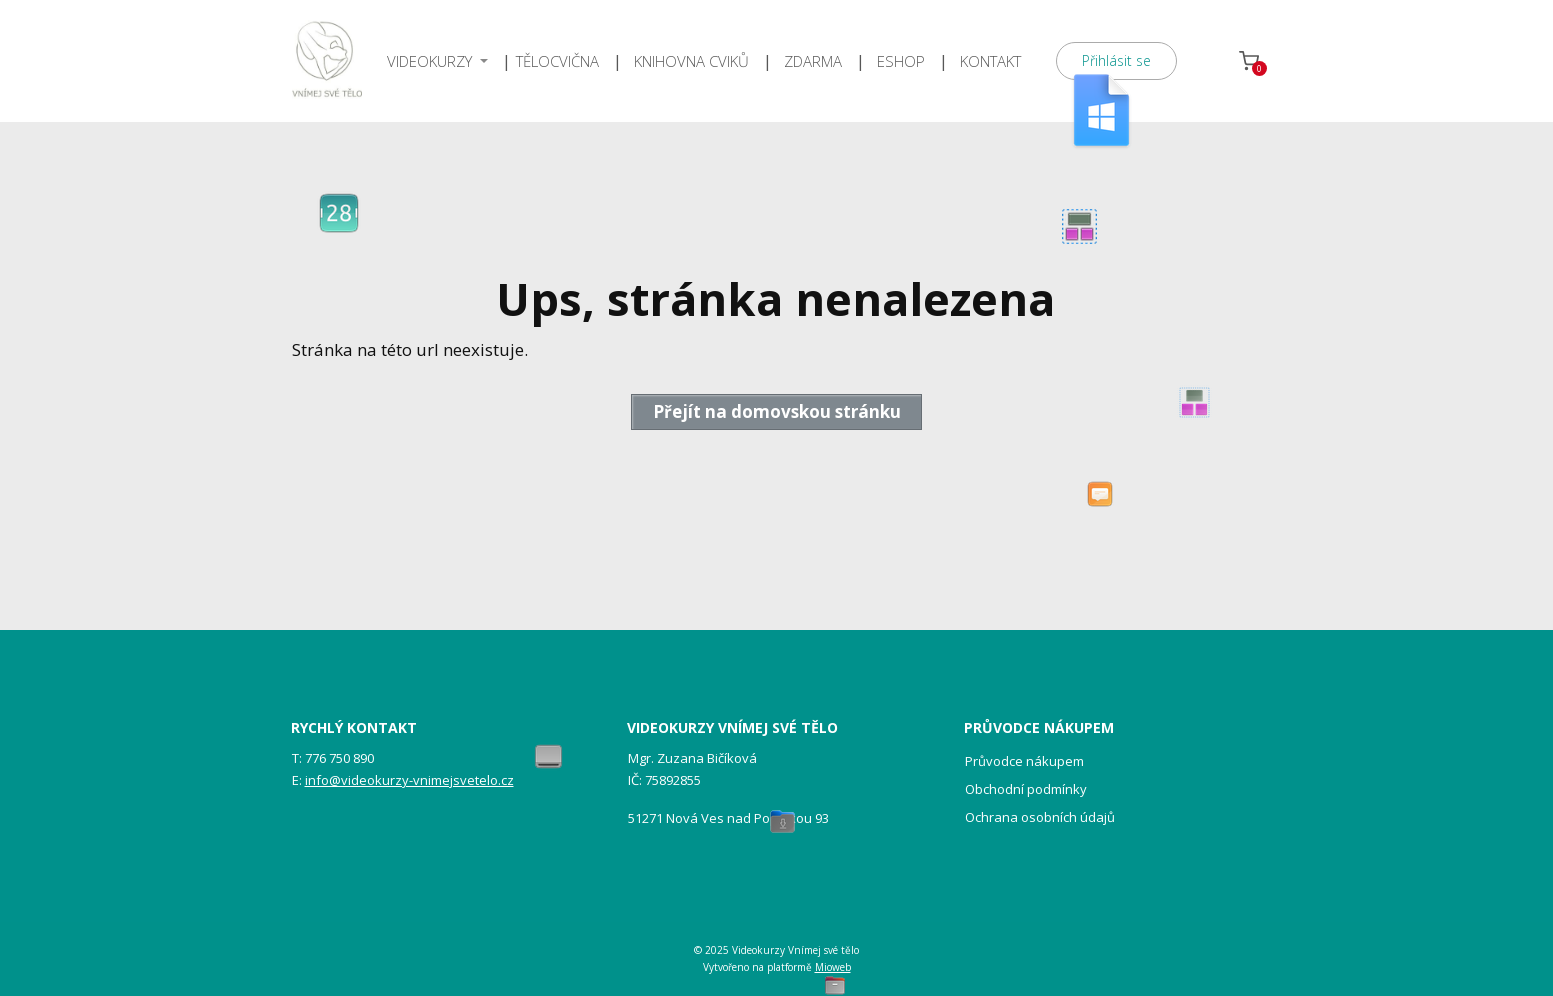 The image size is (1553, 996). I want to click on open your downloads folder, so click(782, 821).